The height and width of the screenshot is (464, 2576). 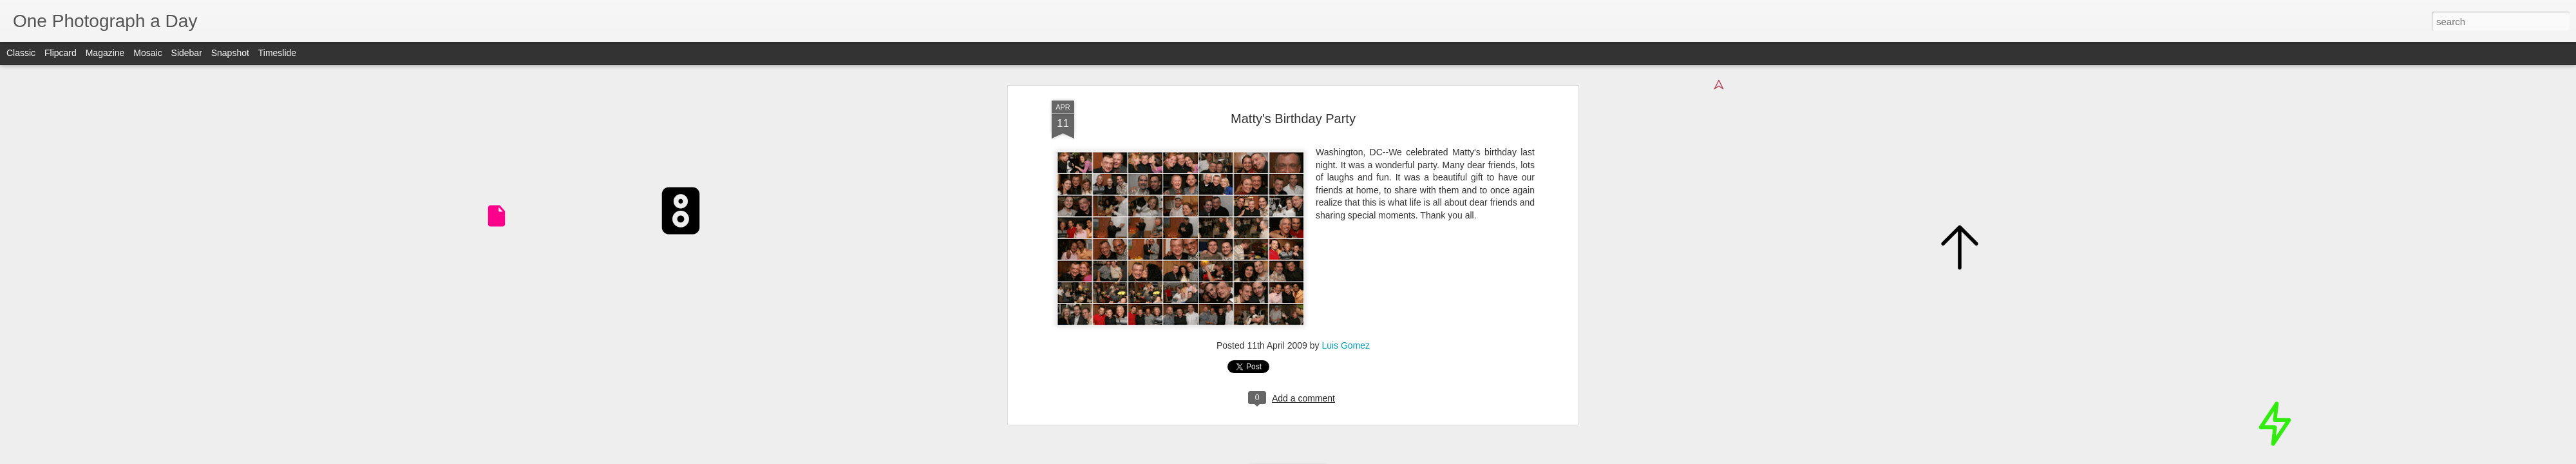 What do you see at coordinates (1719, 85) in the screenshot?
I see `access navigation or directions` at bounding box center [1719, 85].